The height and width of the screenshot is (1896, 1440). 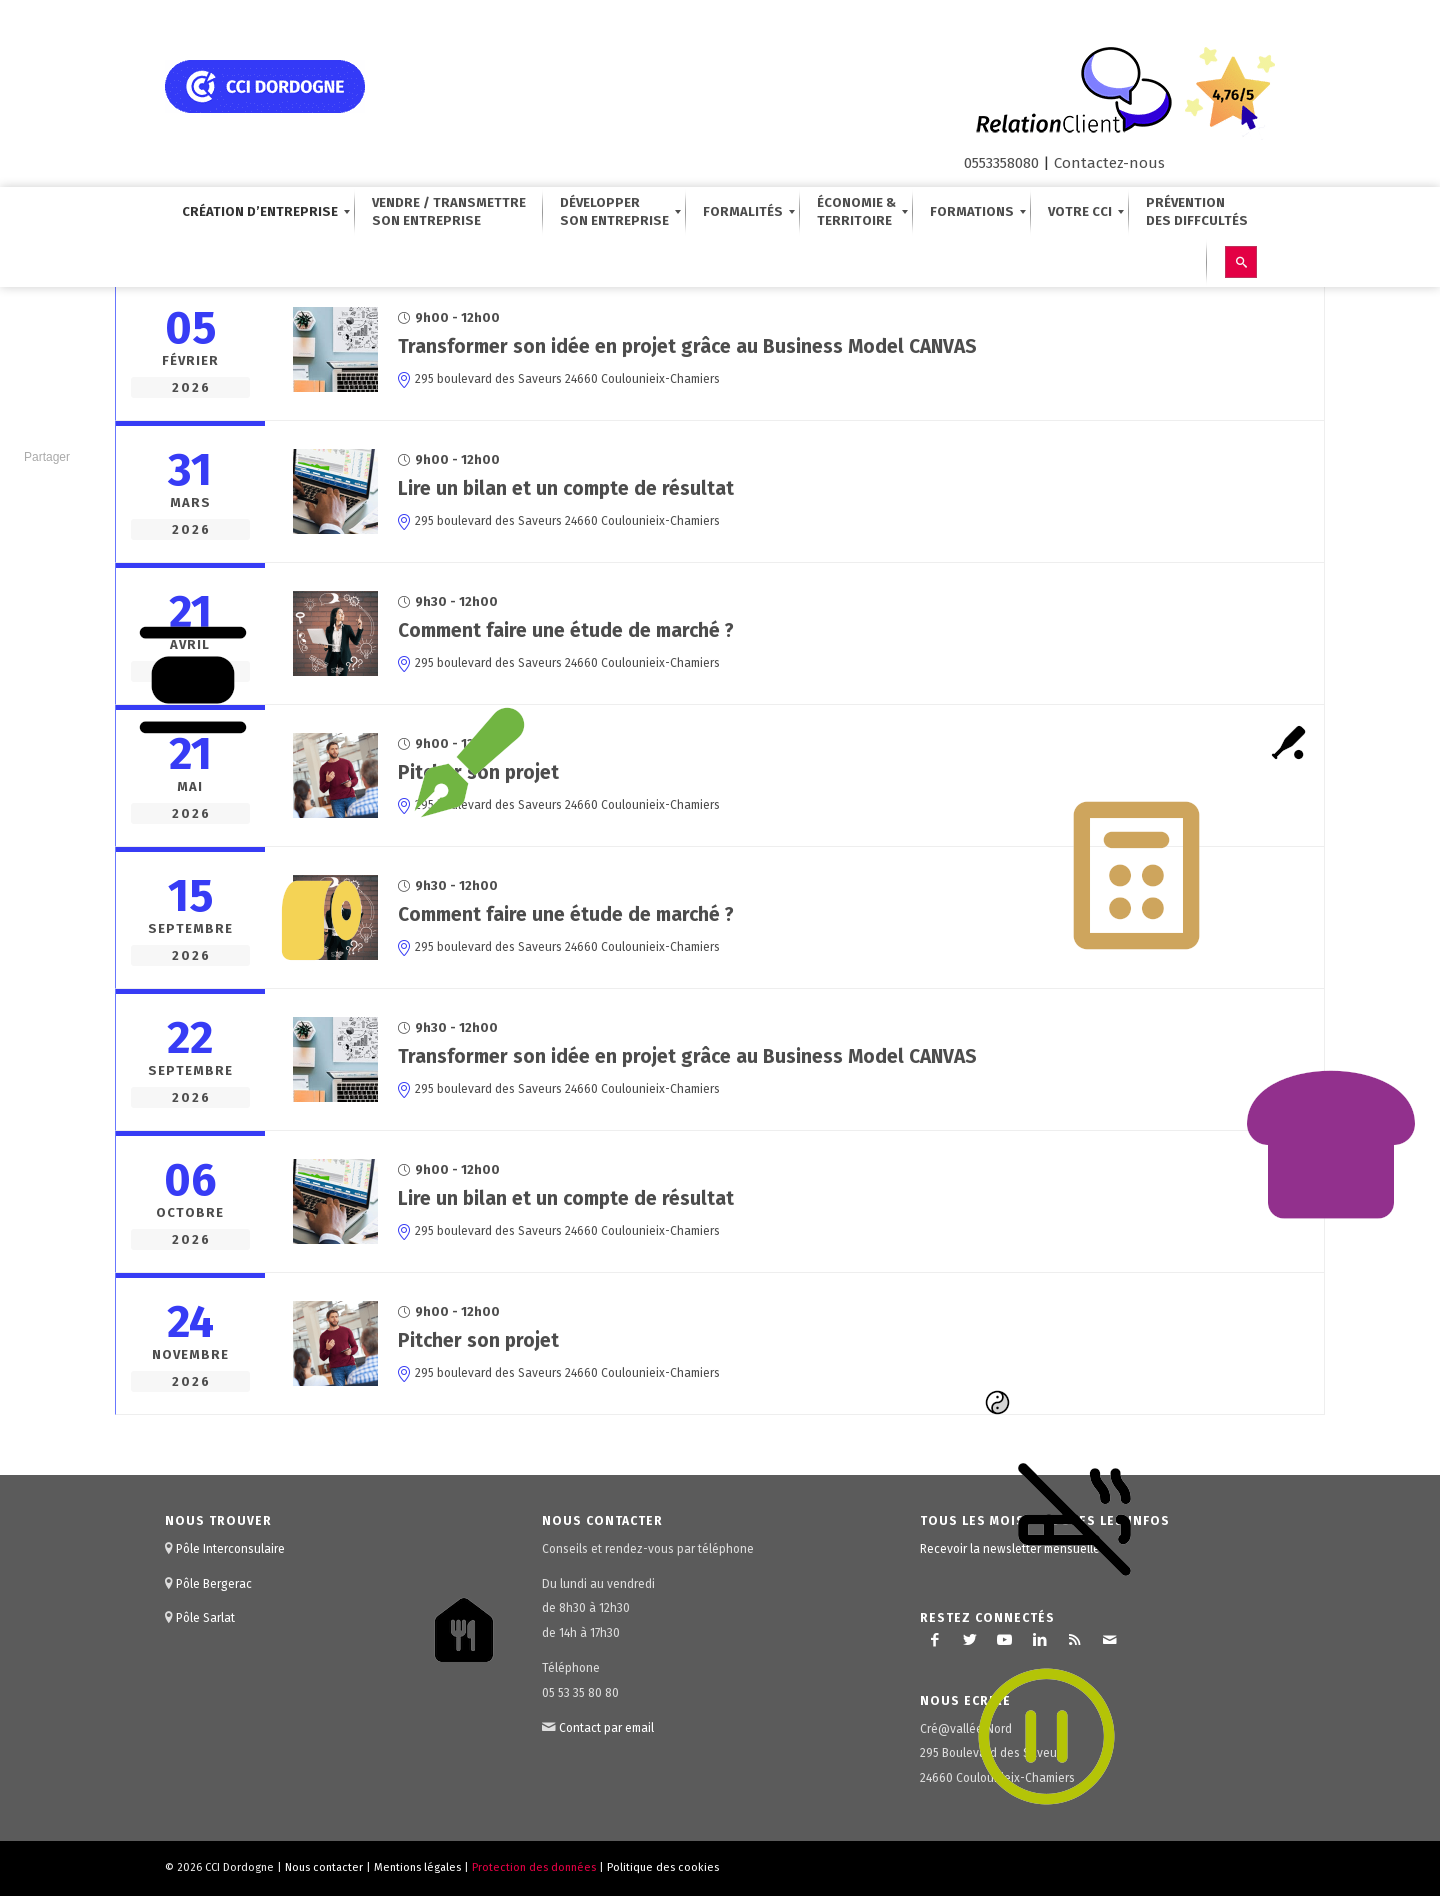 What do you see at coordinates (464, 1629) in the screenshot?
I see `find nearby food banks or food assistance` at bounding box center [464, 1629].